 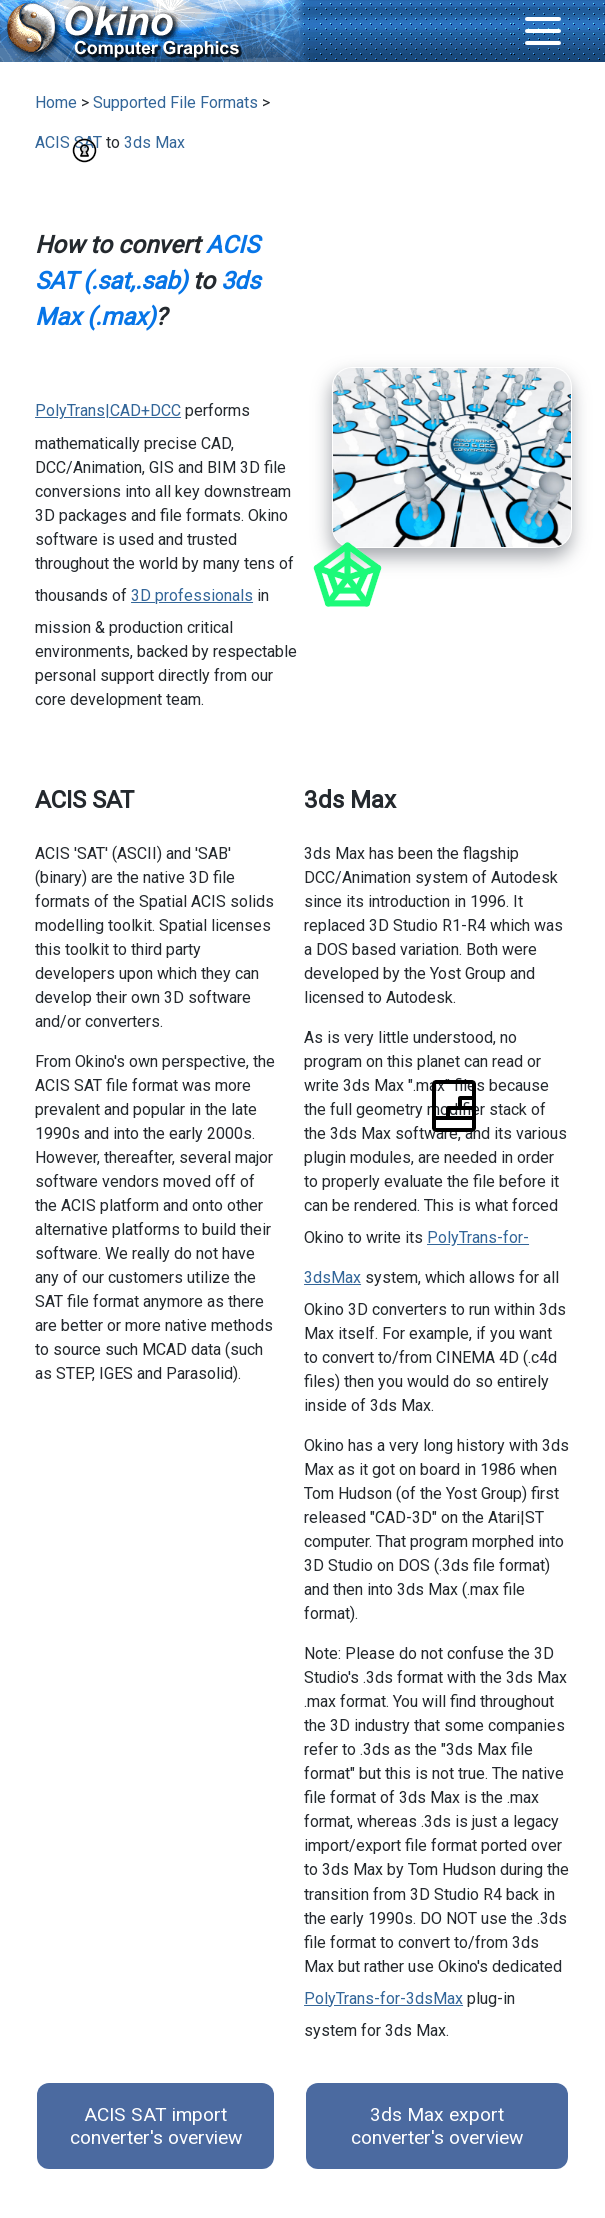 What do you see at coordinates (84, 150) in the screenshot?
I see `access security or privacy settings` at bounding box center [84, 150].